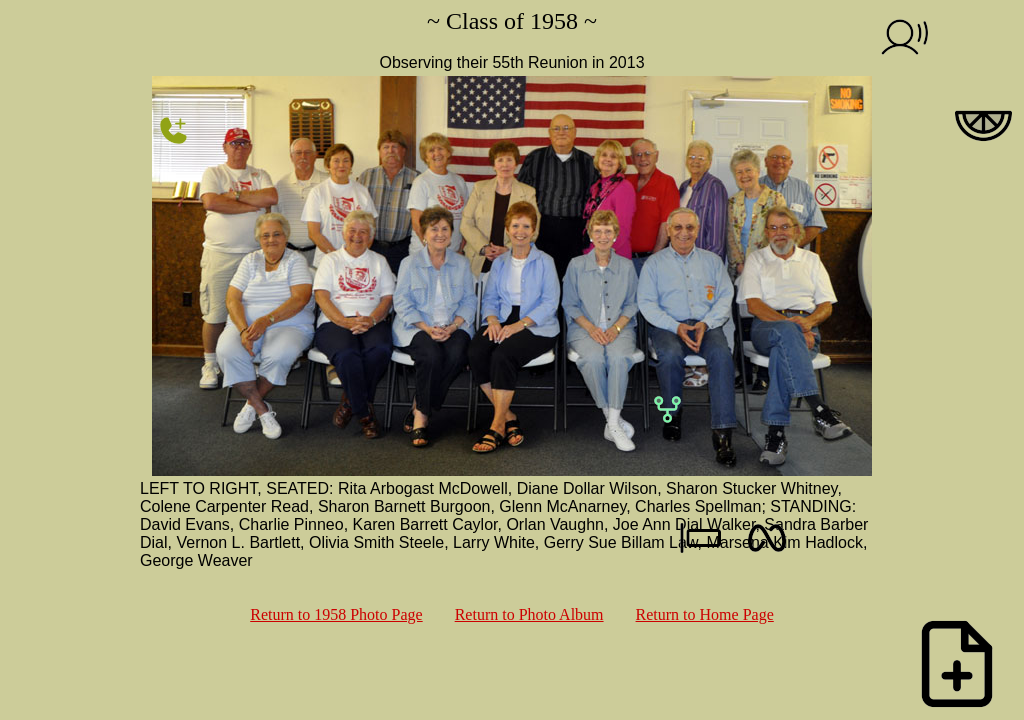  What do you see at coordinates (667, 409) in the screenshot?
I see `create a new branch in version control` at bounding box center [667, 409].